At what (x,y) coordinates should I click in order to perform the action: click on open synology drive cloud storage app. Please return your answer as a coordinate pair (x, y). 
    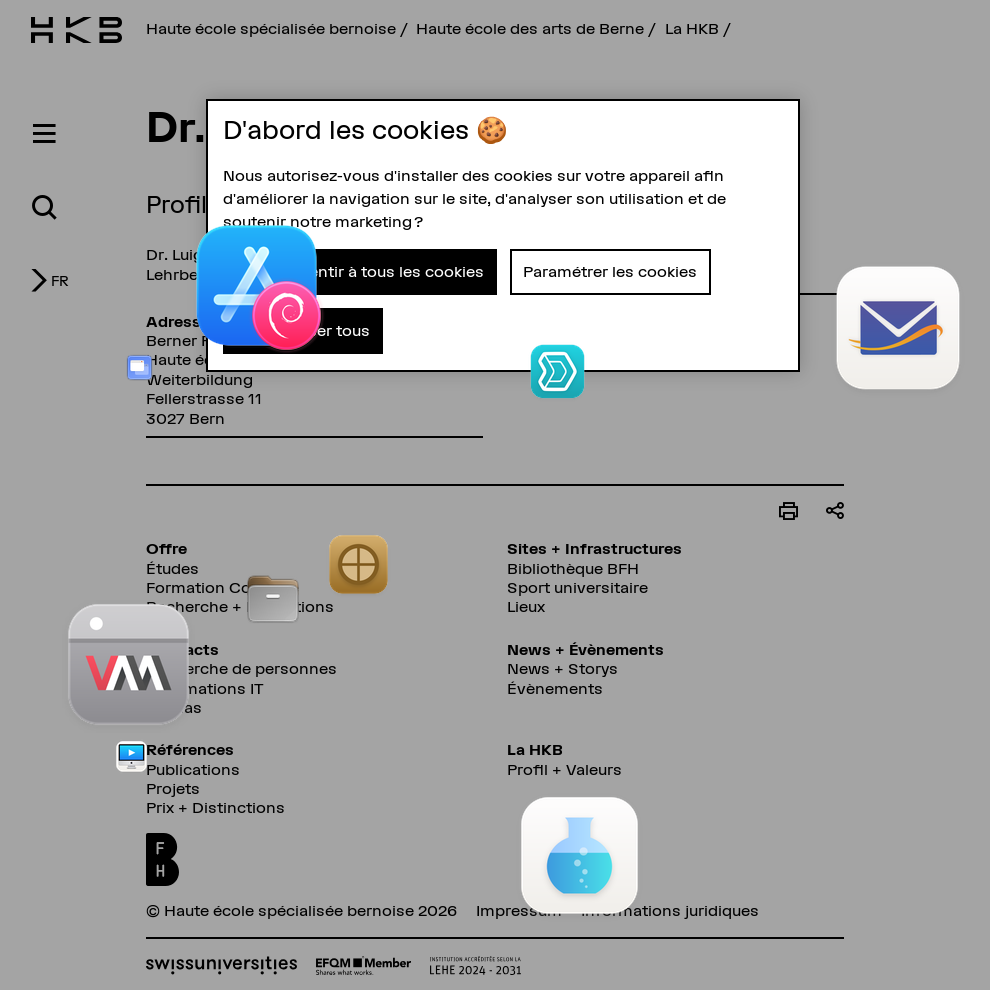
    Looking at the image, I should click on (557, 371).